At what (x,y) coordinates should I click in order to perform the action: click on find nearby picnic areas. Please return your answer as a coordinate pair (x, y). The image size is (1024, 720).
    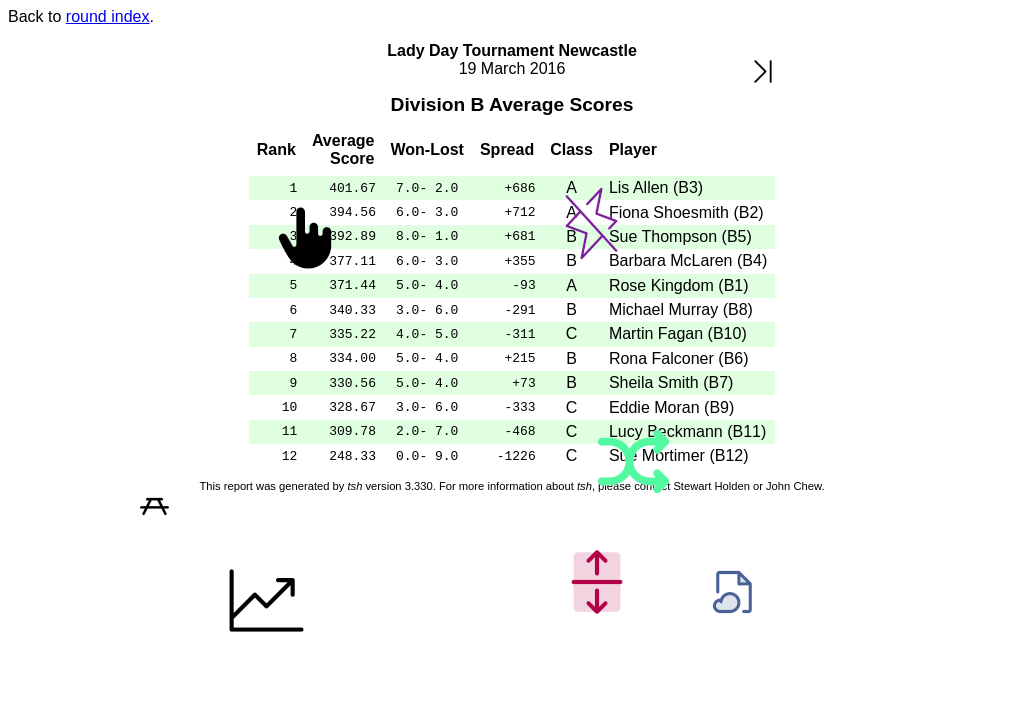
    Looking at the image, I should click on (154, 506).